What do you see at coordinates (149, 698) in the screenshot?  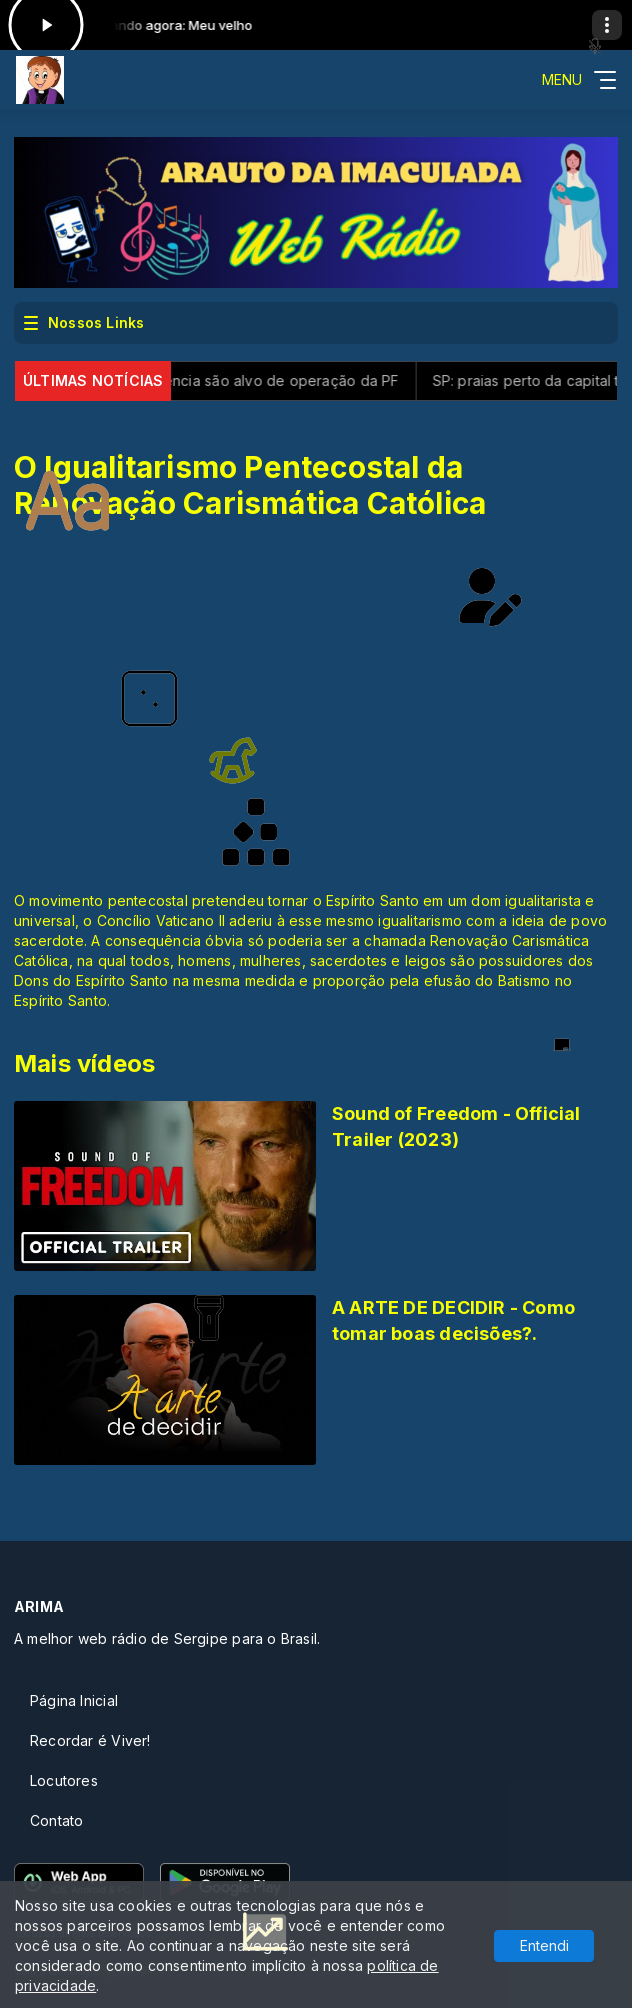 I see `roll dice or generate random number` at bounding box center [149, 698].